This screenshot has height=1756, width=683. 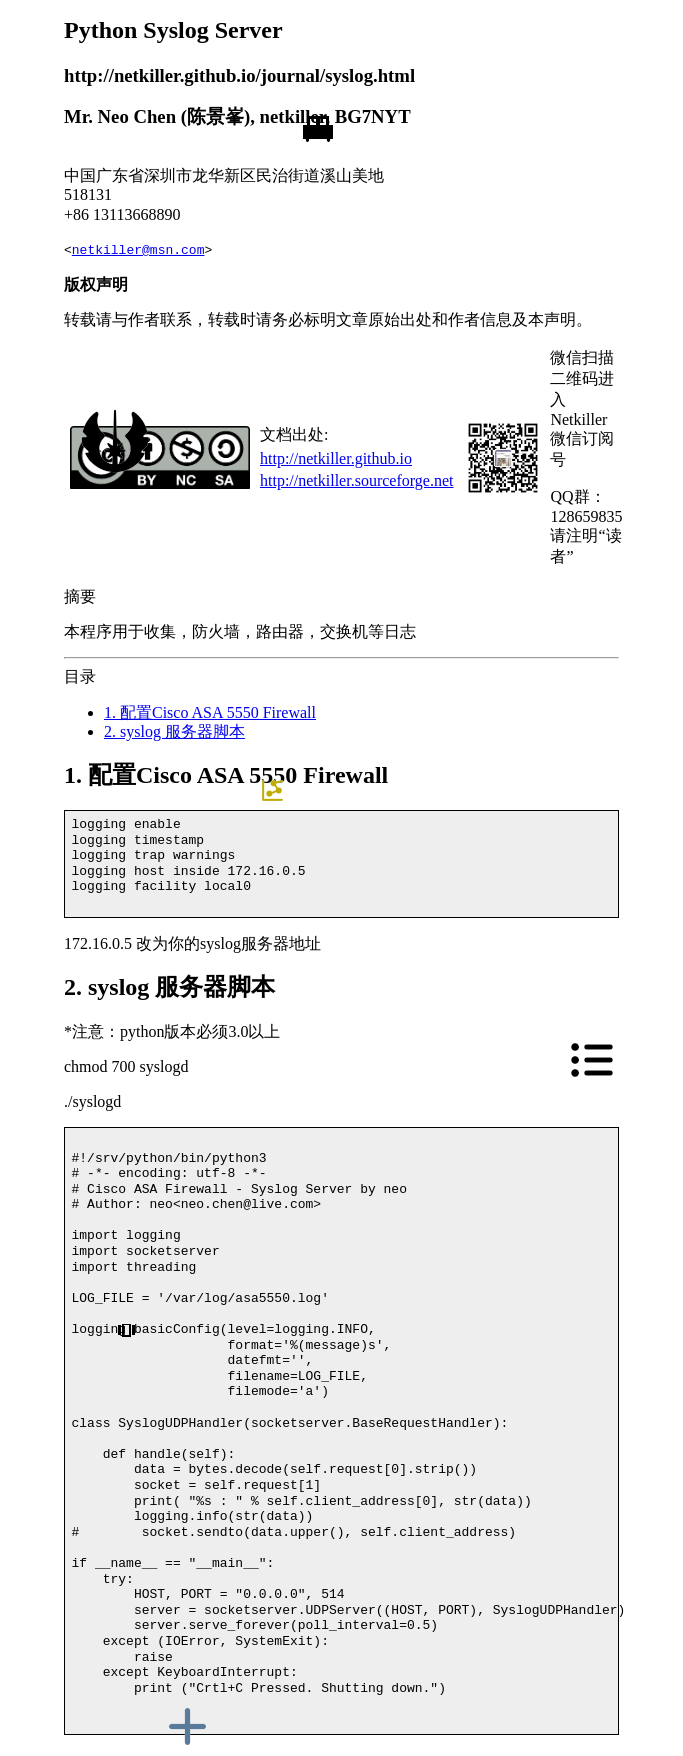 What do you see at coordinates (115, 441) in the screenshot?
I see `indicates Jedi Order affiliation or Star Wars themed content` at bounding box center [115, 441].